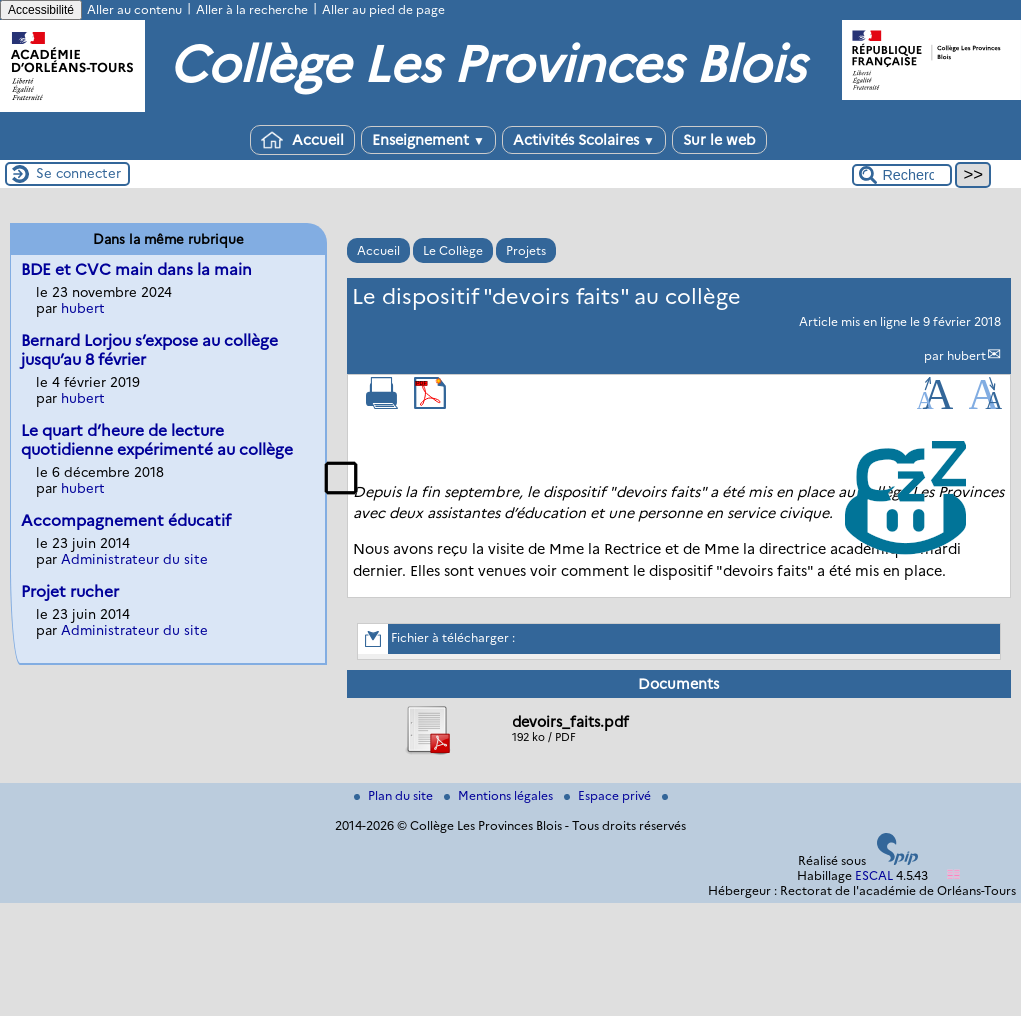 This screenshot has height=1016, width=1021. Describe the element at coordinates (905, 501) in the screenshot. I see `temporarily disable github copilot suggestions` at that location.